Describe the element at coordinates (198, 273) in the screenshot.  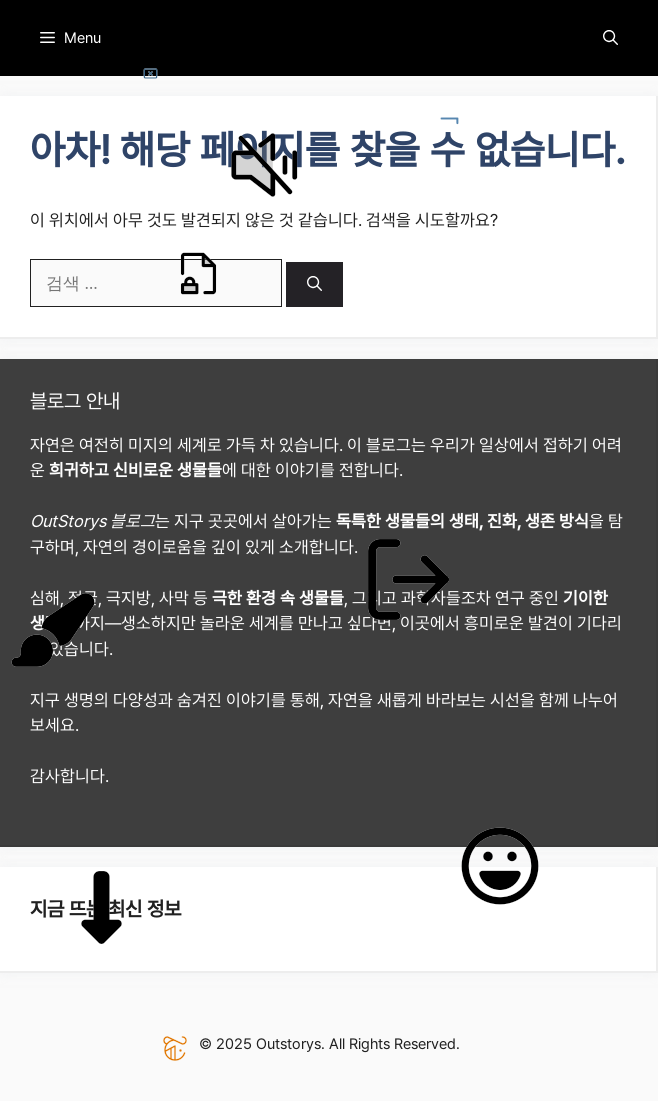
I see `a locked or encrypted file` at that location.